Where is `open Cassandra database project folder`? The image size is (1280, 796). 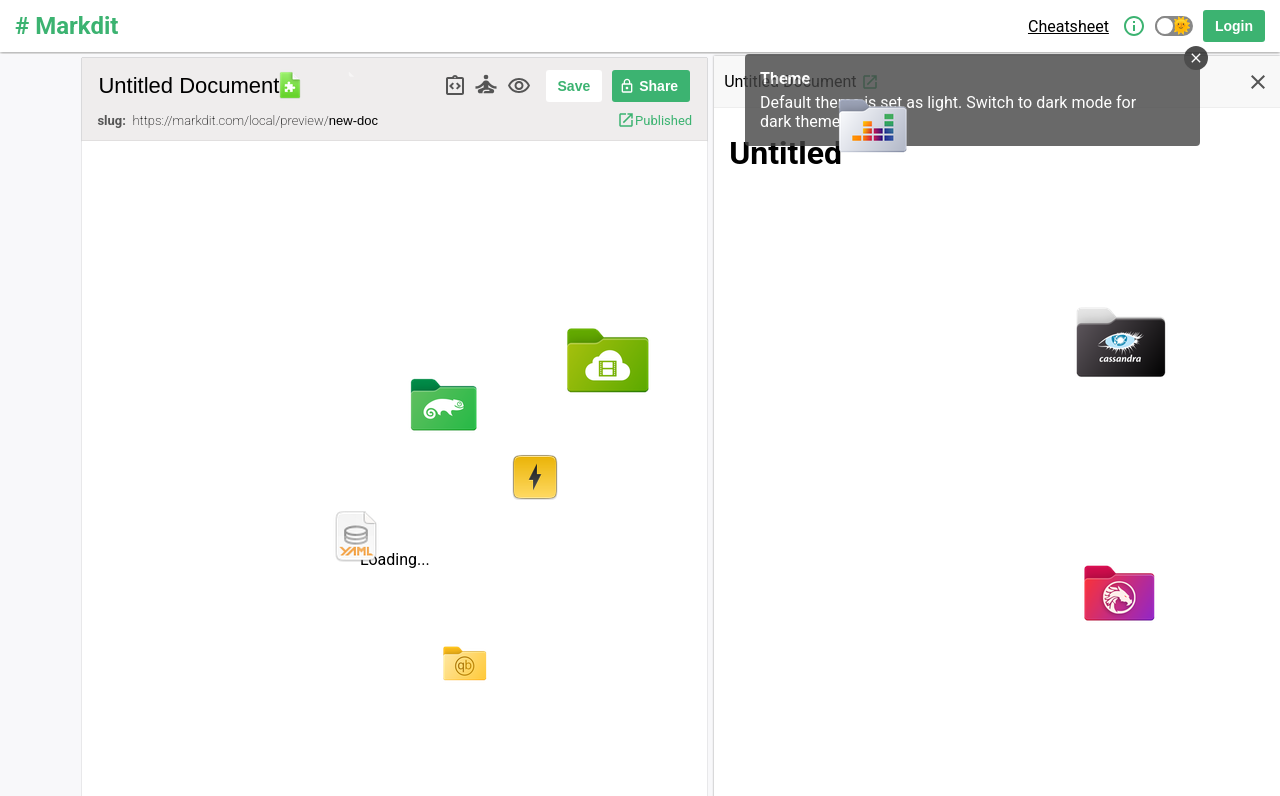 open Cassandra database project folder is located at coordinates (1120, 344).